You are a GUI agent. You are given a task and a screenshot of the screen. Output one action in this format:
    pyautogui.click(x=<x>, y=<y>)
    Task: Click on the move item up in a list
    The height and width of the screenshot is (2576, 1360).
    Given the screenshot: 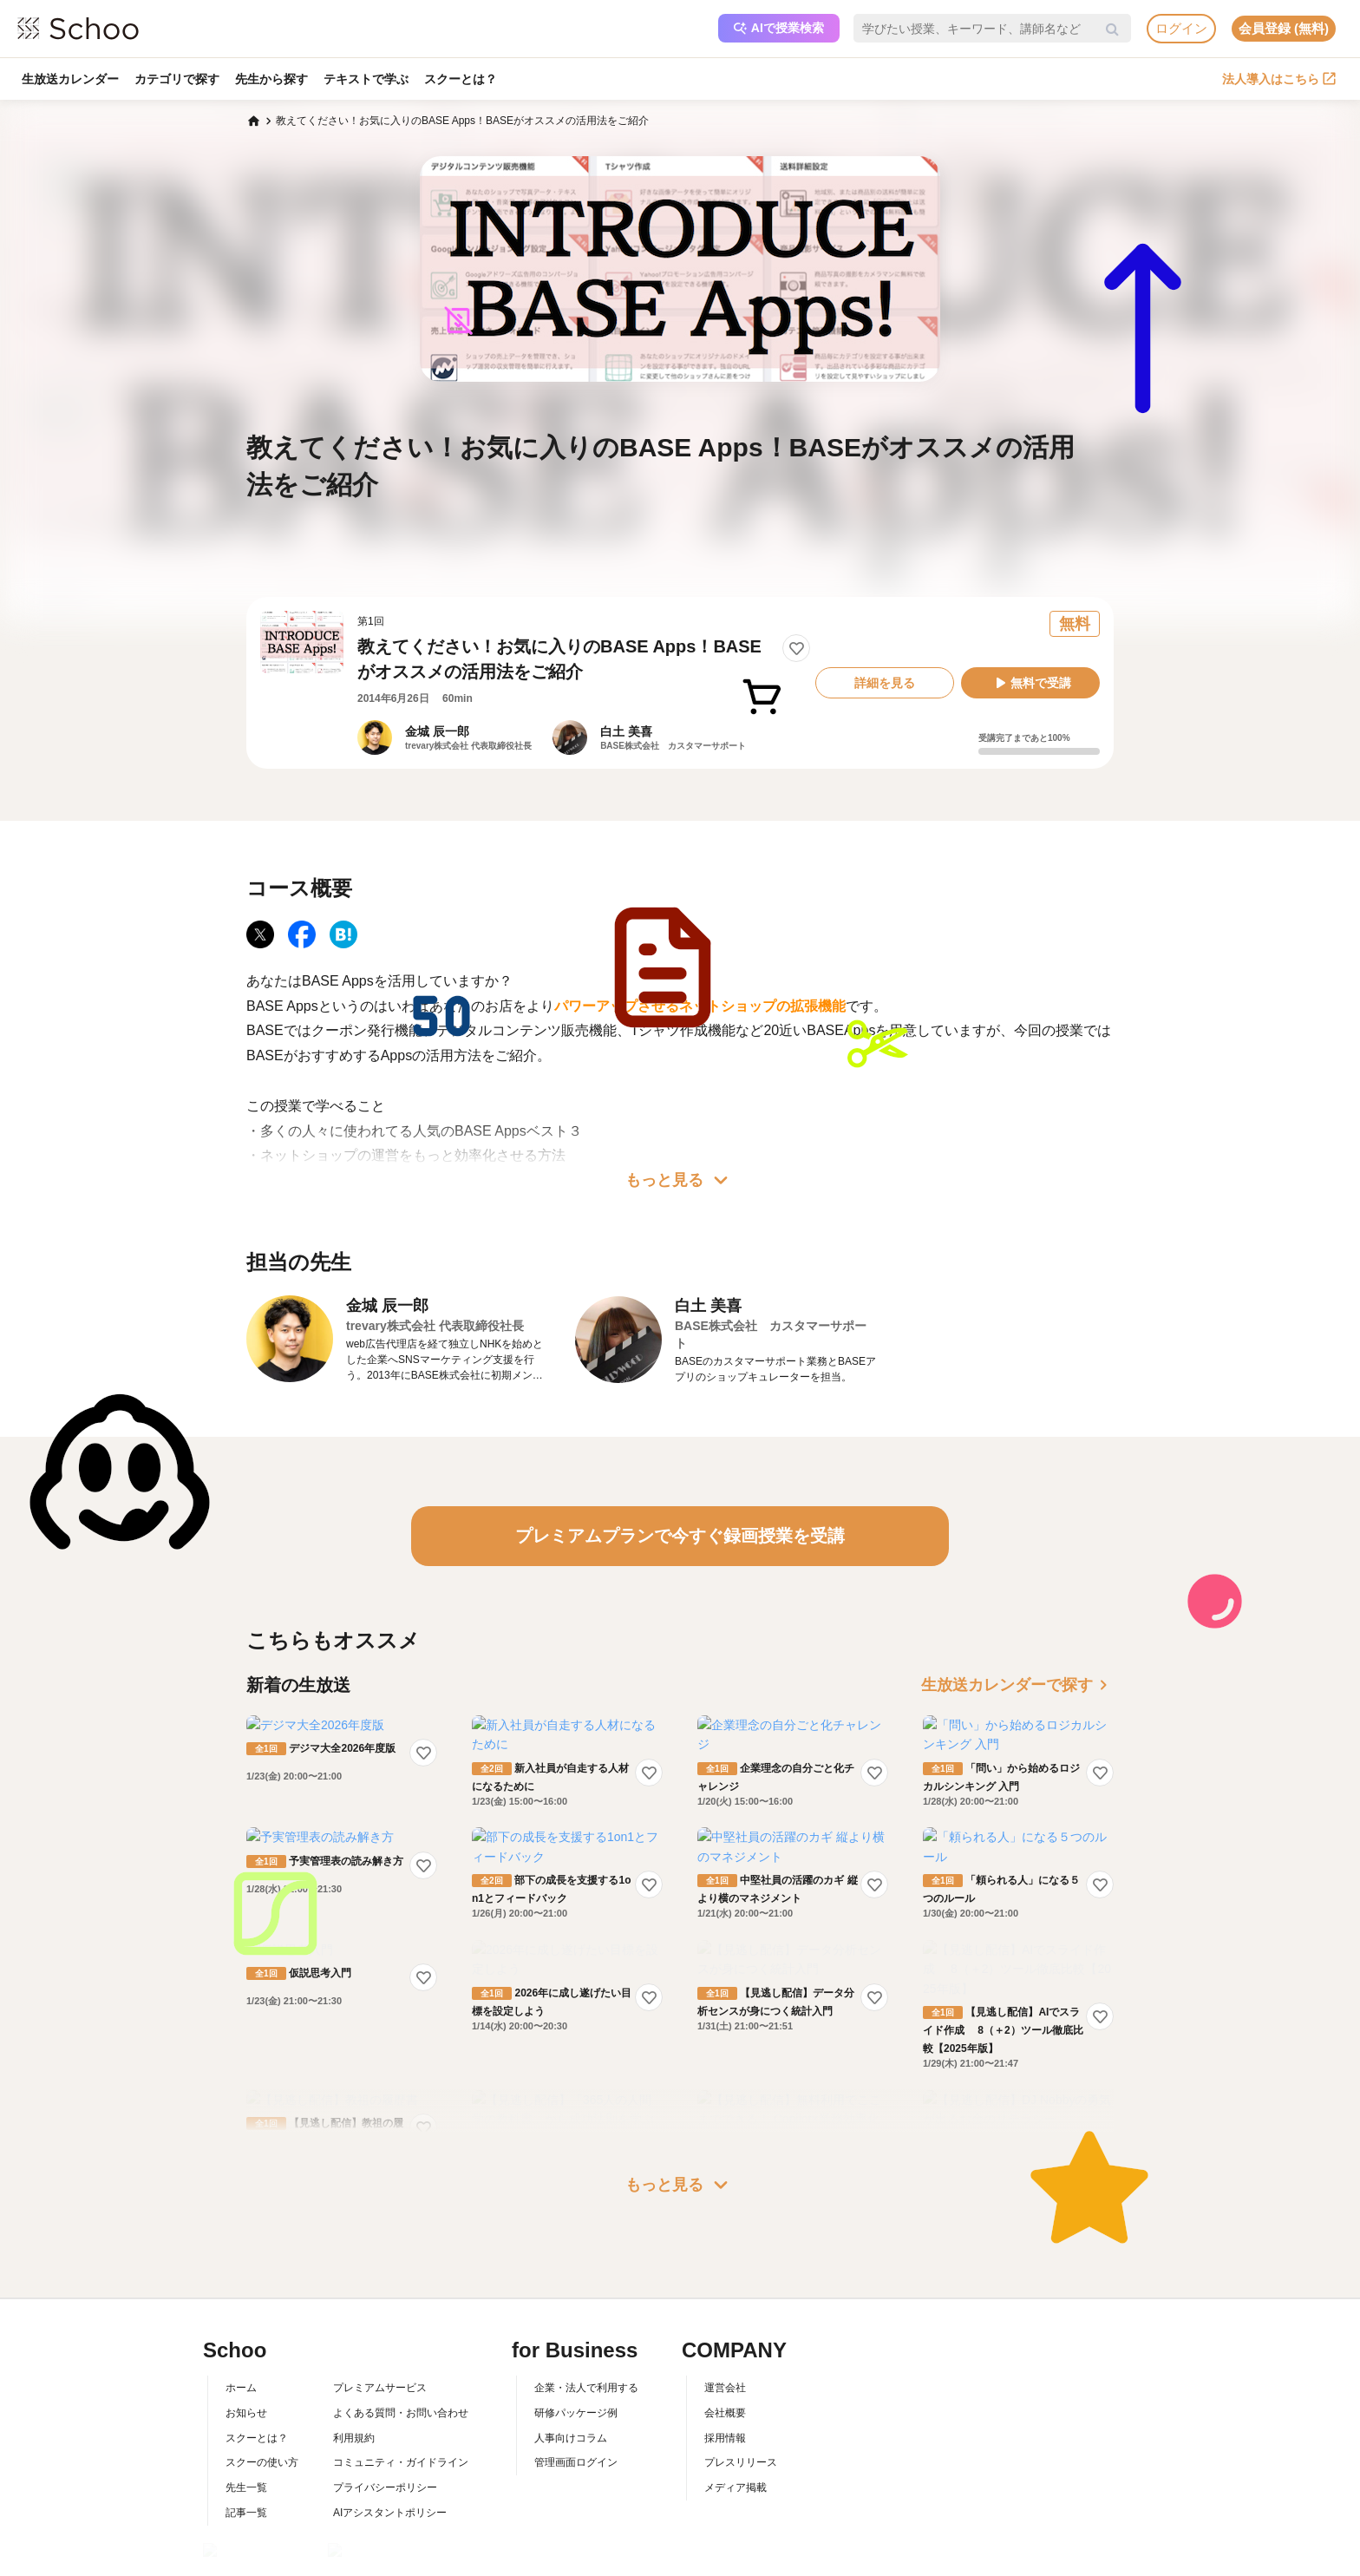 What is the action you would take?
    pyautogui.click(x=1142, y=328)
    